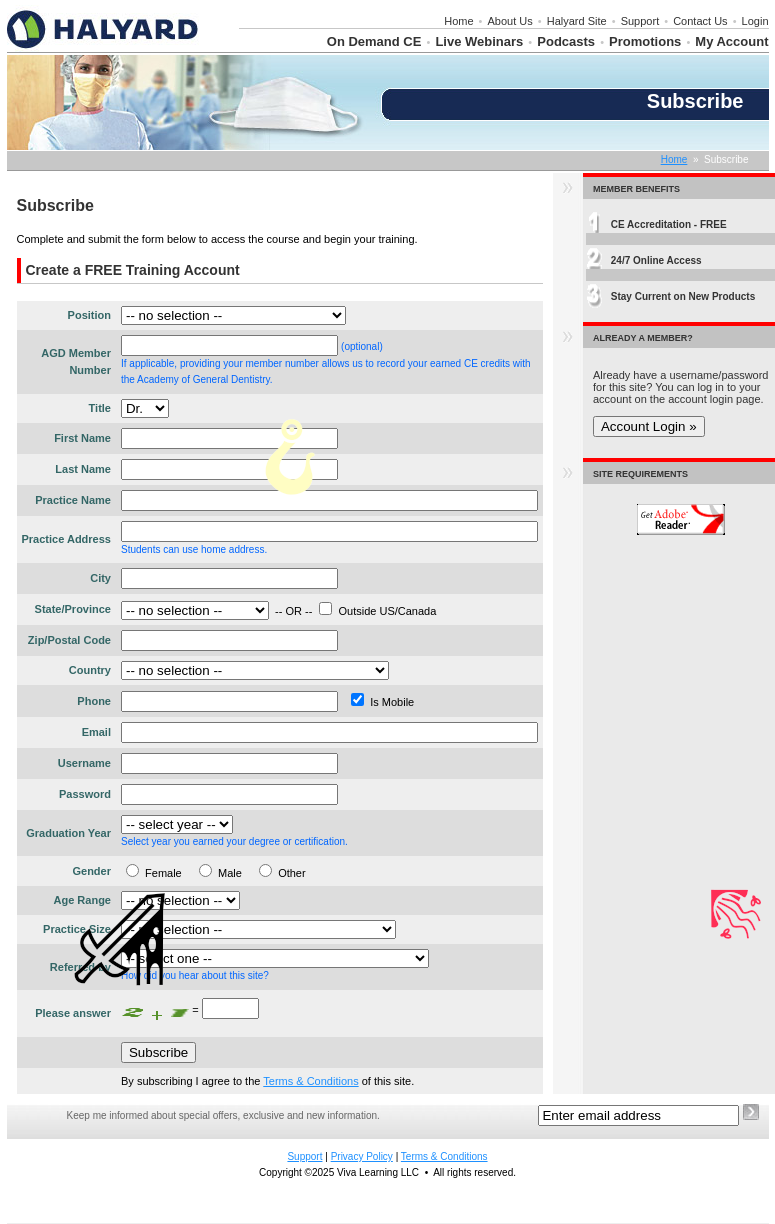 The image size is (775, 1224). I want to click on indicates a character has the bad breath status effect, so click(736, 915).